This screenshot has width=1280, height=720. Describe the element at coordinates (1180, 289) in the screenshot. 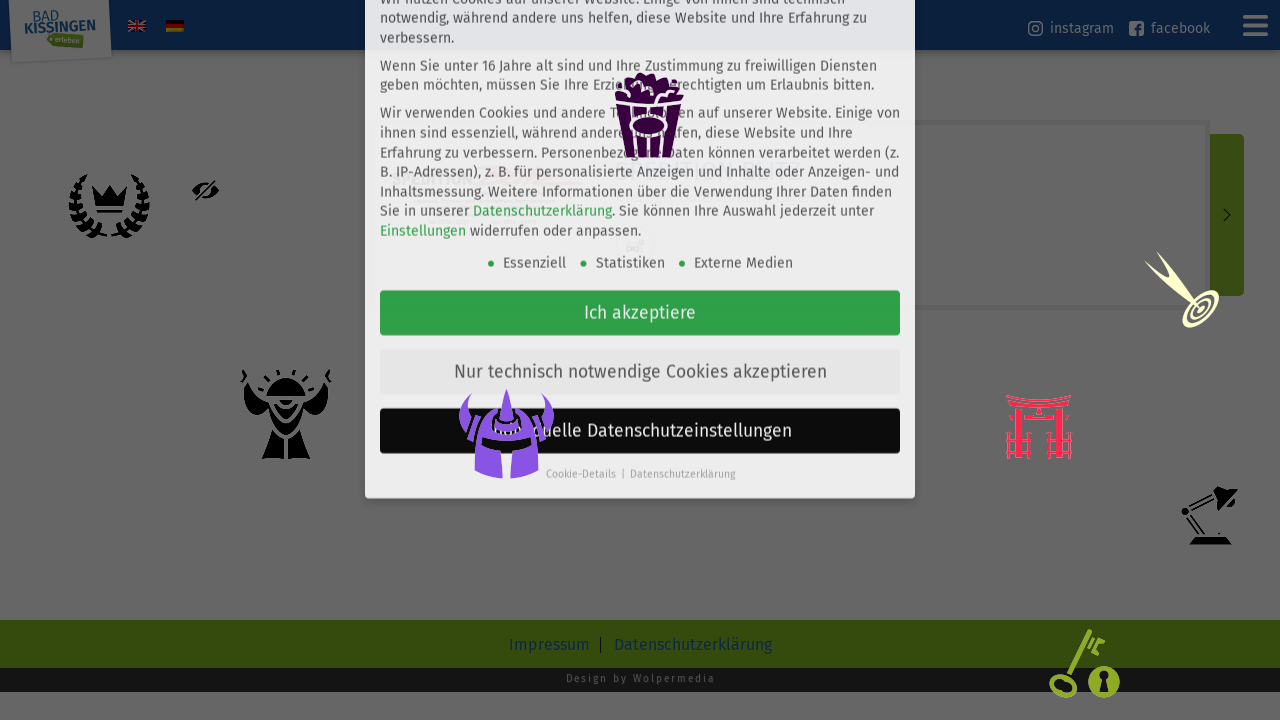

I see `indicates accurate shot or precision achieved` at that location.